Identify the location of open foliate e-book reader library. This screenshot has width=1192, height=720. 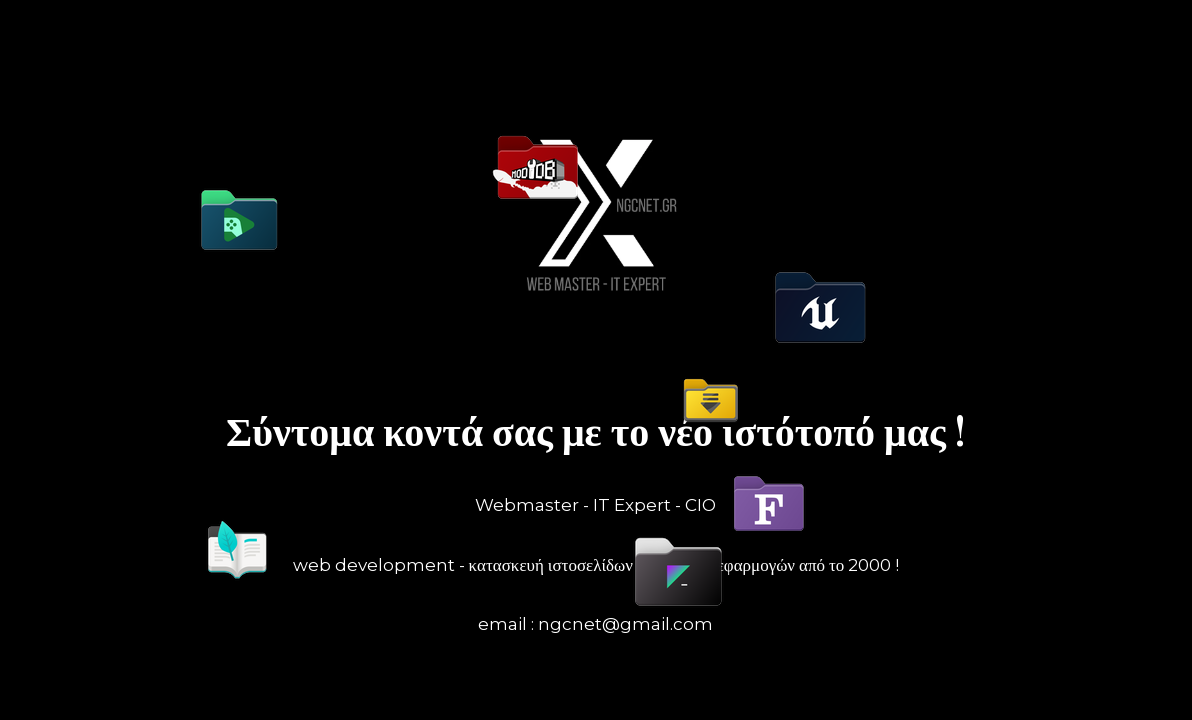
(237, 551).